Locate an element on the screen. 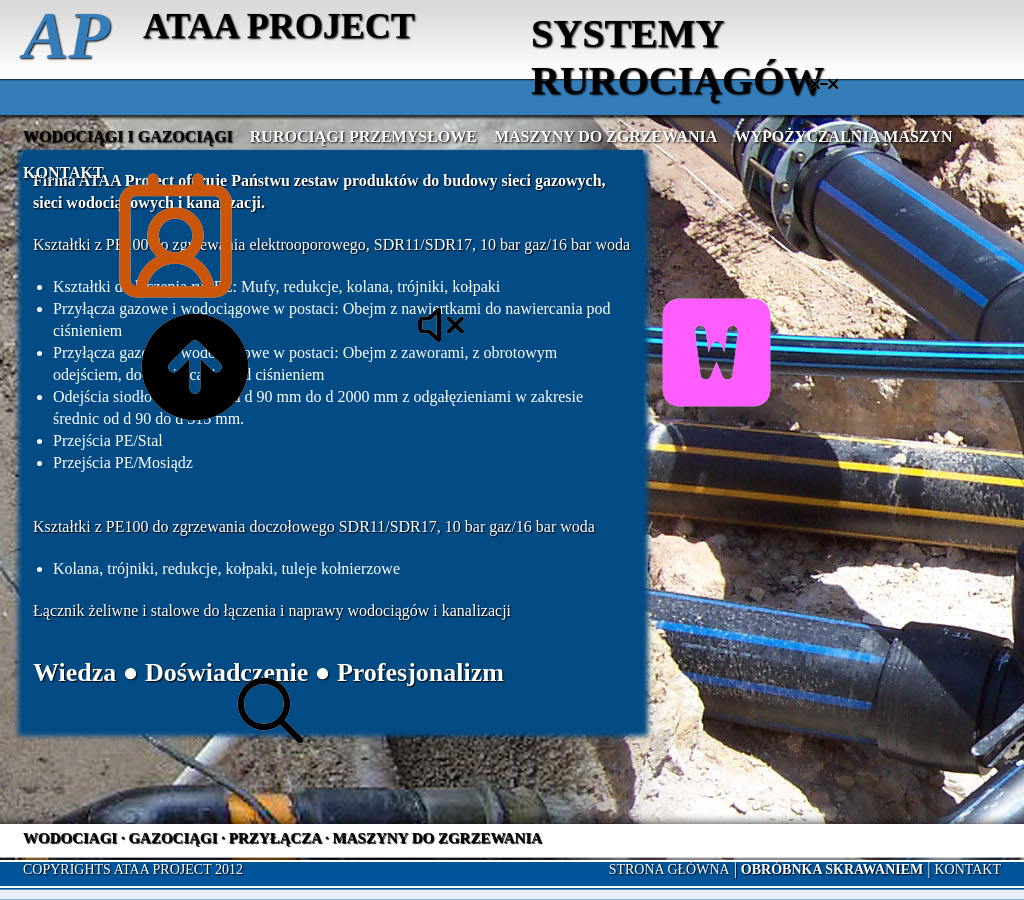 The image size is (1024, 900). upload a file or content is located at coordinates (195, 367).